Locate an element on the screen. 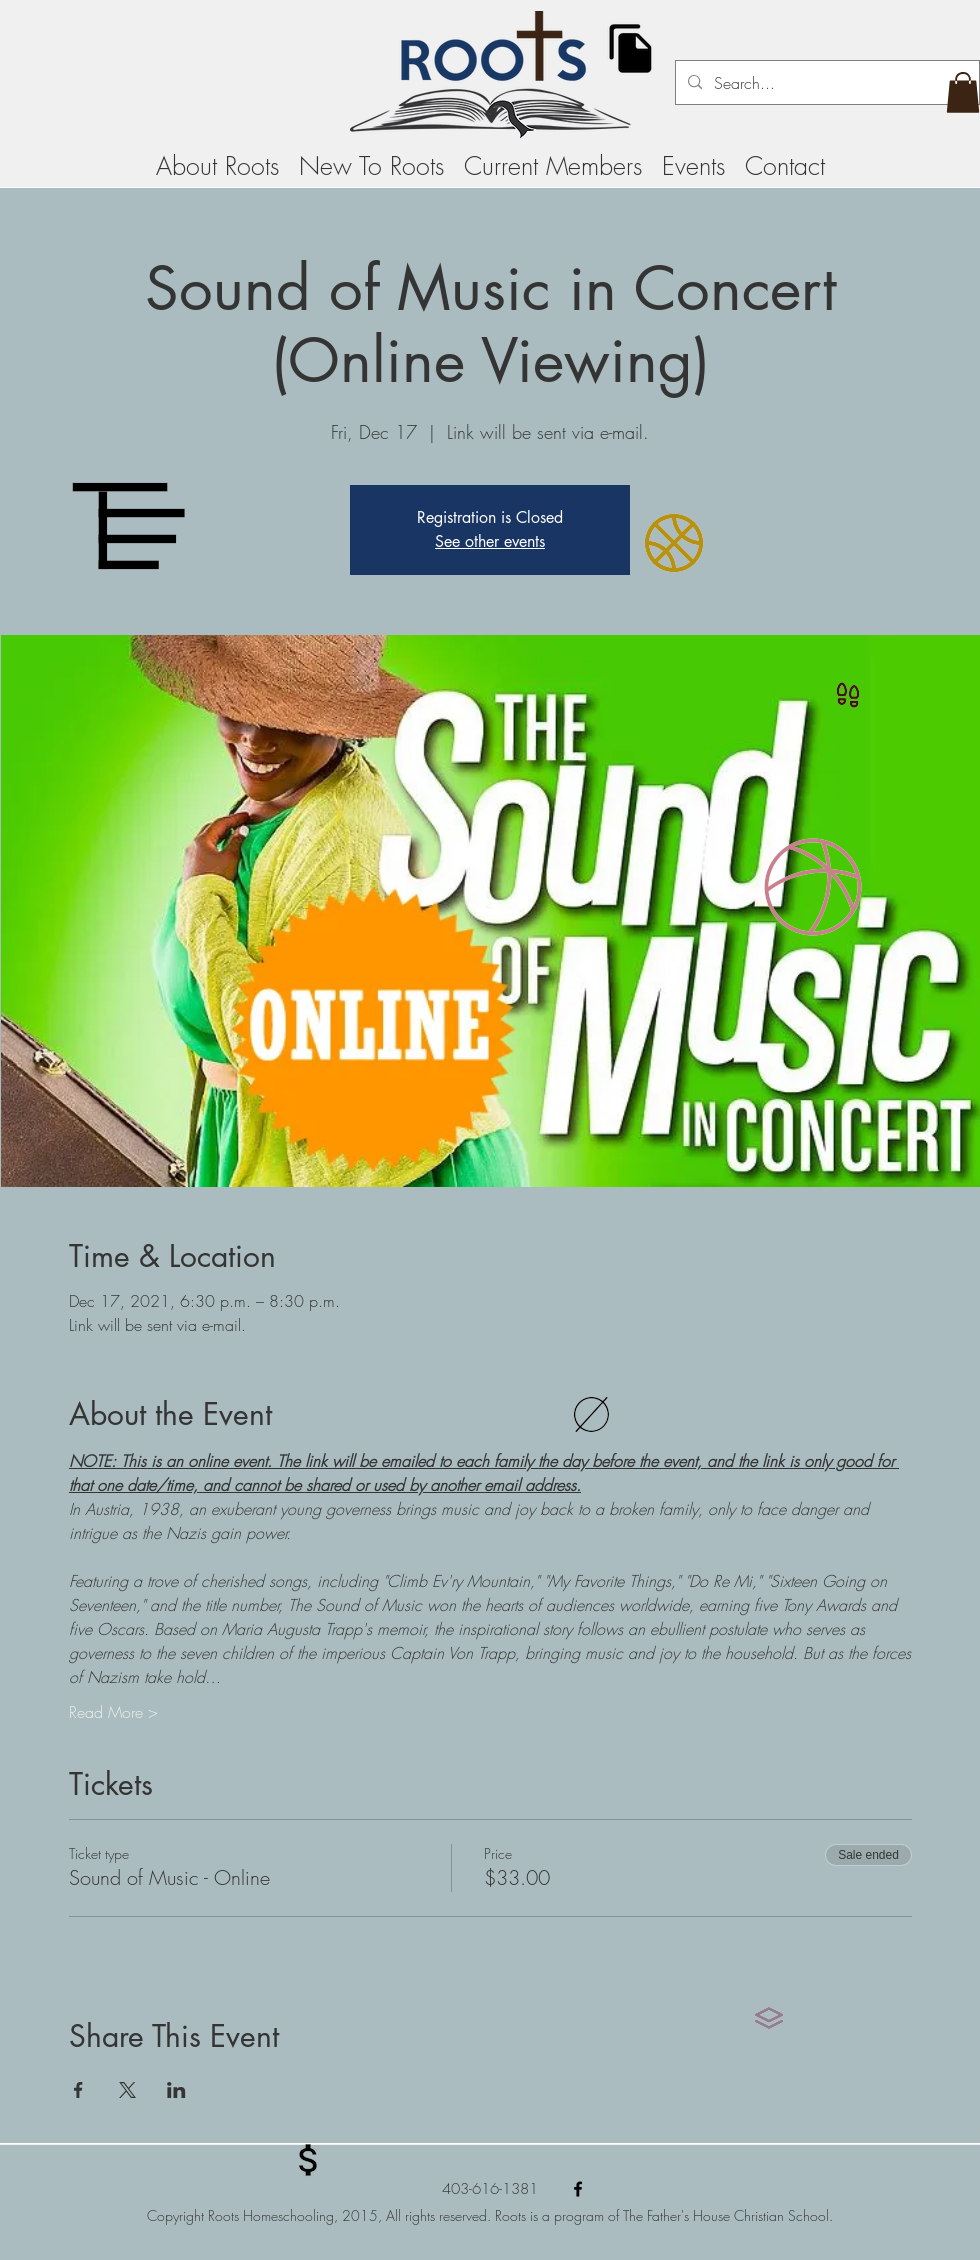 The width and height of the screenshot is (980, 2260). view layers or stacked content is located at coordinates (769, 2018).